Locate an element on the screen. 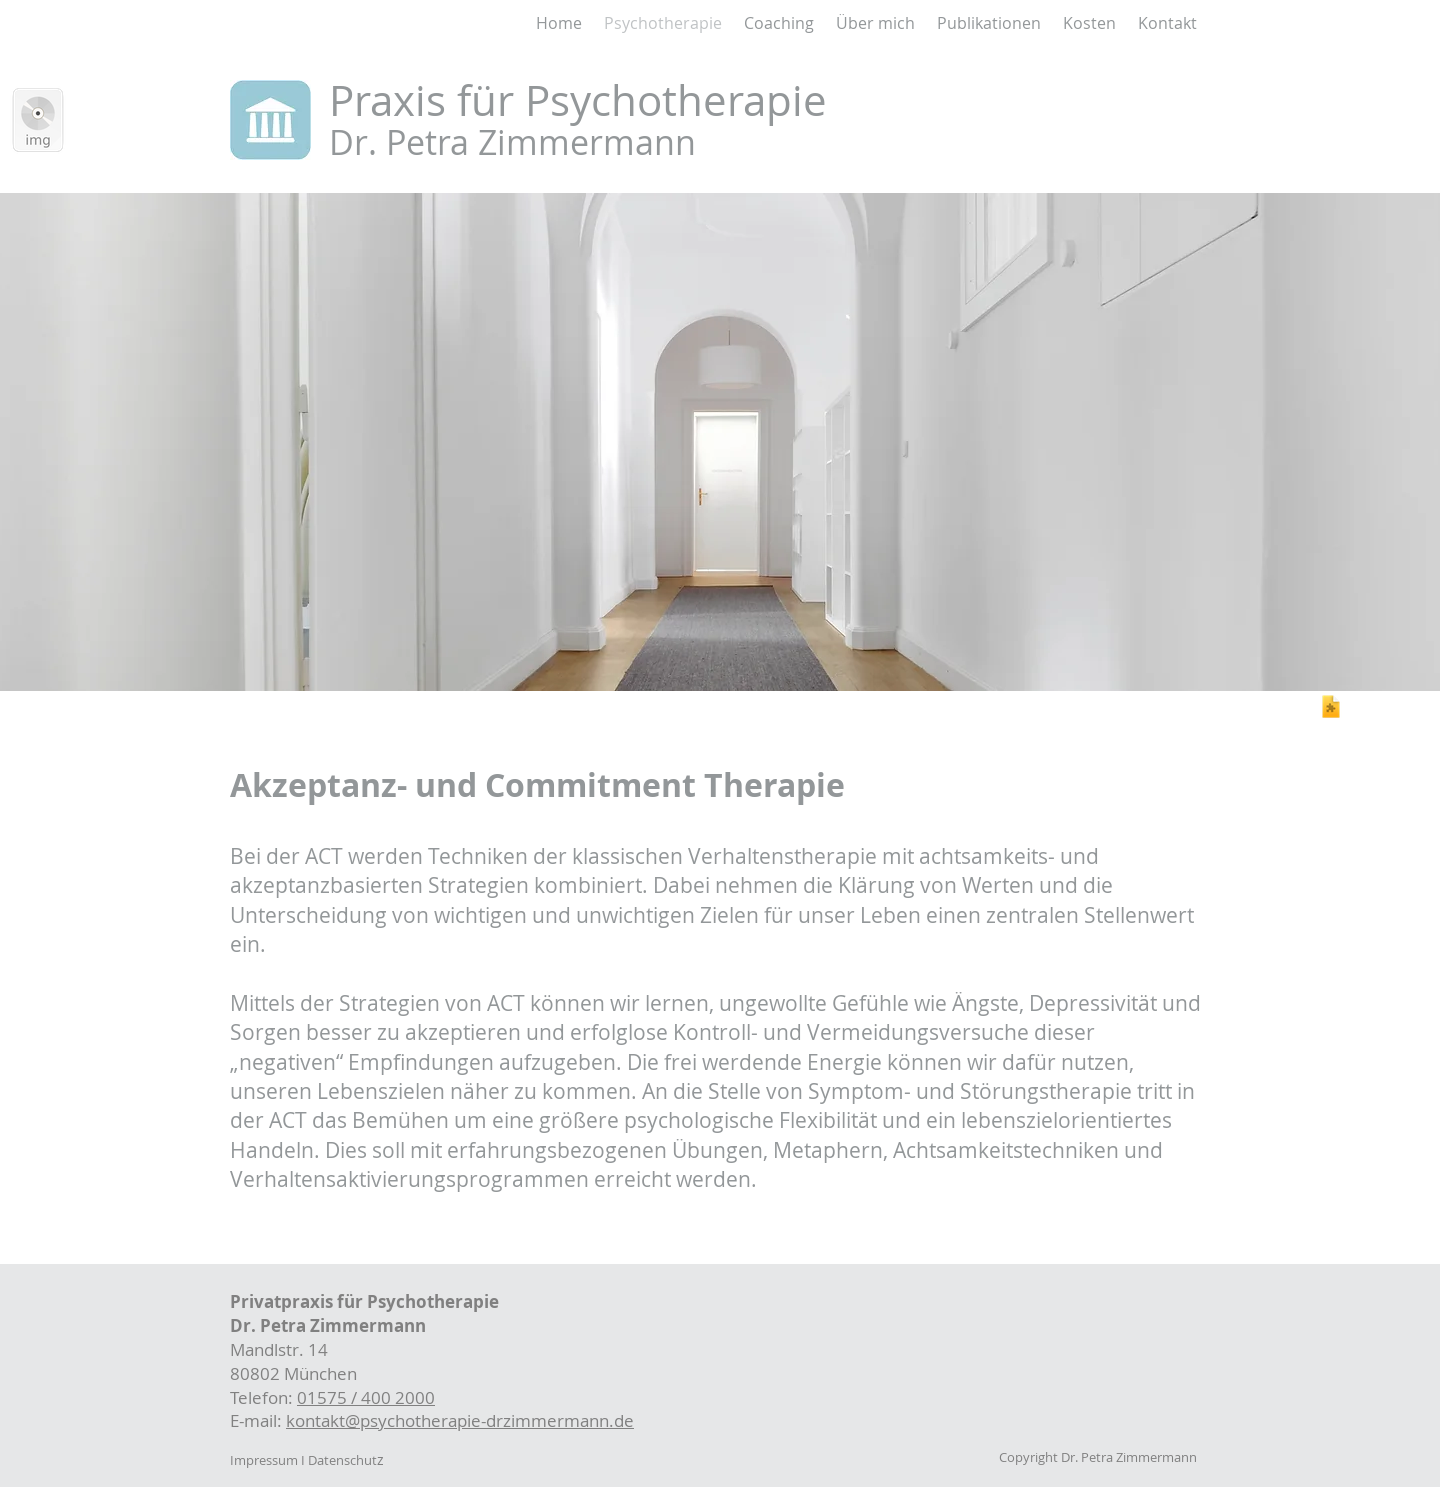  a plugin-generated file type is located at coordinates (1331, 707).